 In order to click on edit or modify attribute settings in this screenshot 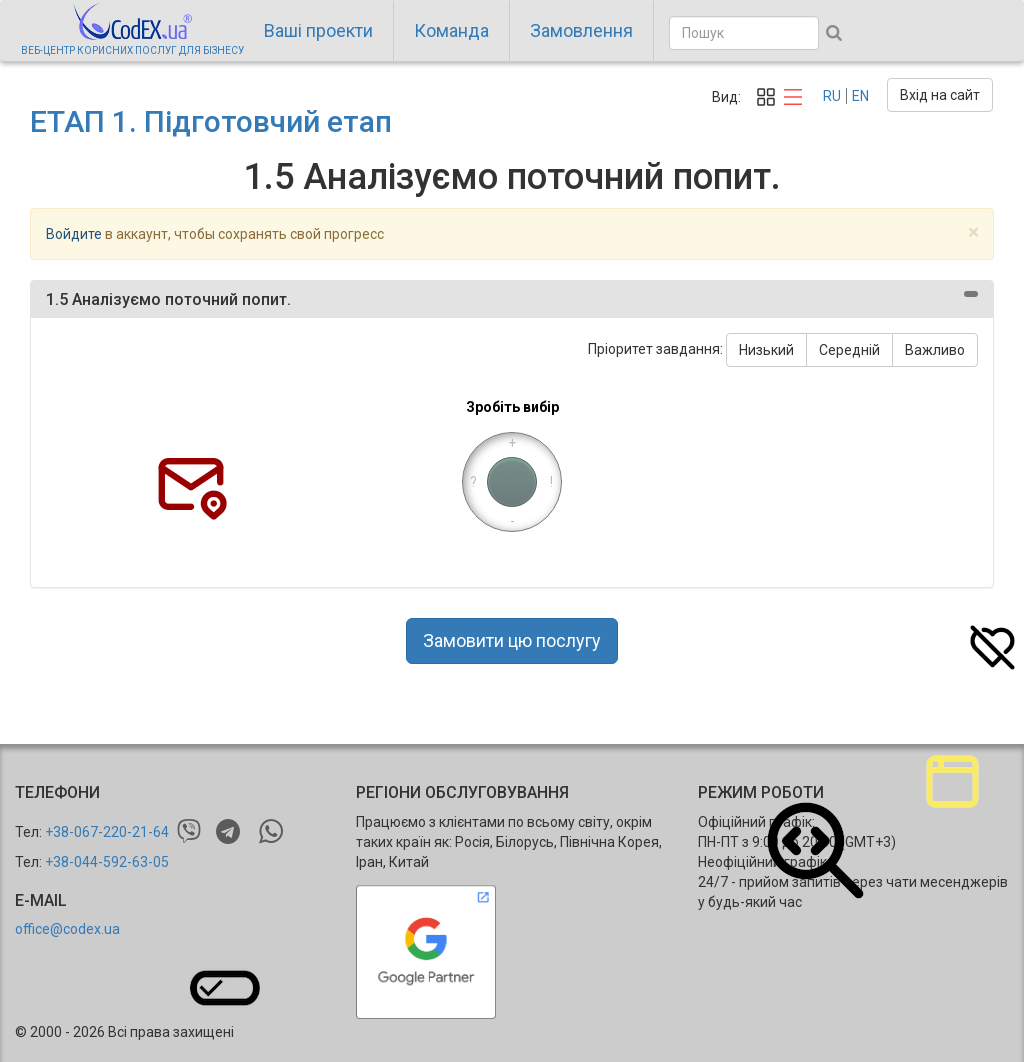, I will do `click(225, 988)`.